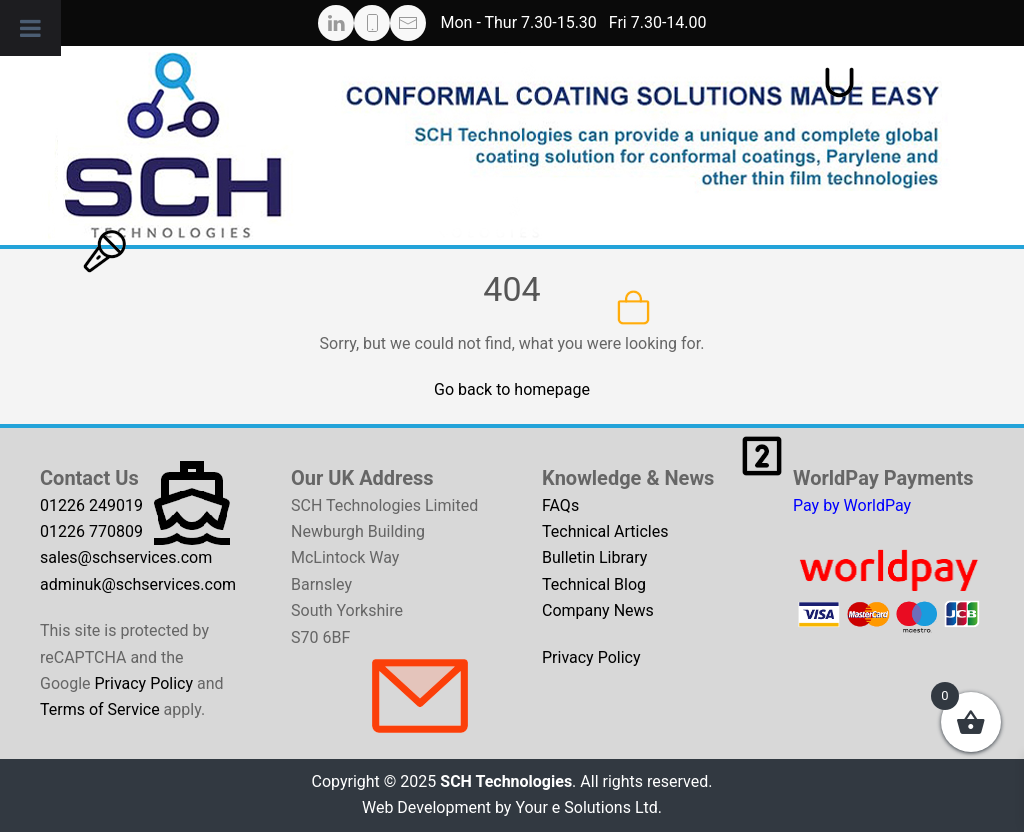  I want to click on get directions by ferry or boat, so click(192, 503).